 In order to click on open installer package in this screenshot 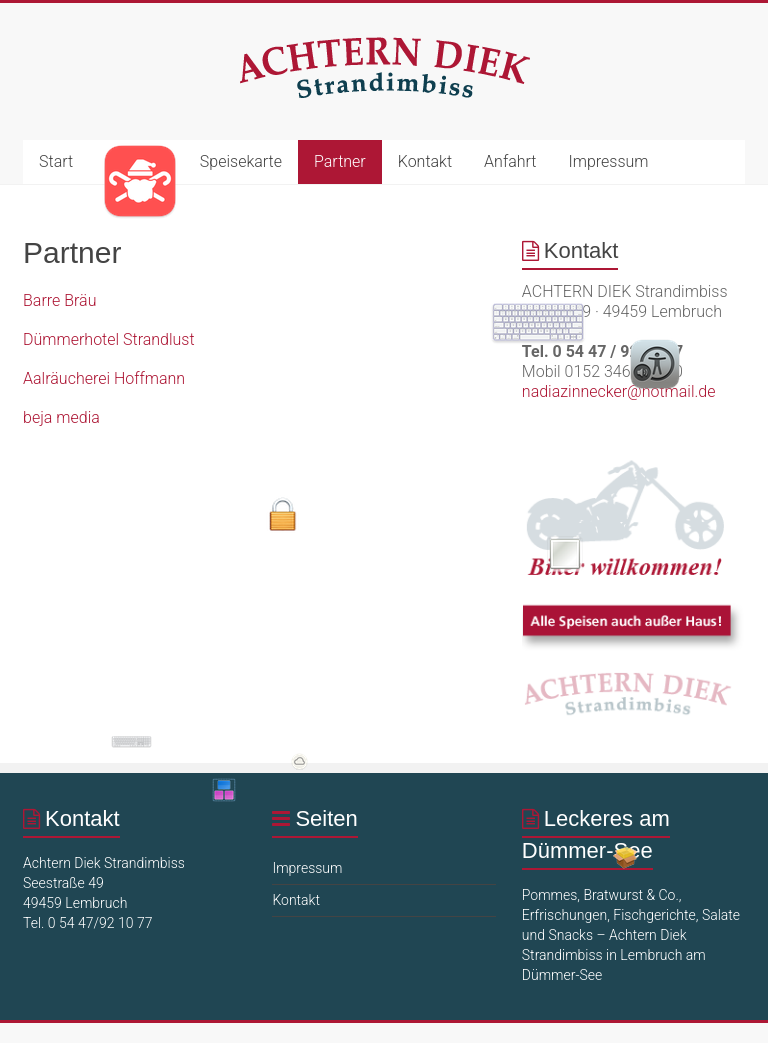, I will do `click(625, 857)`.